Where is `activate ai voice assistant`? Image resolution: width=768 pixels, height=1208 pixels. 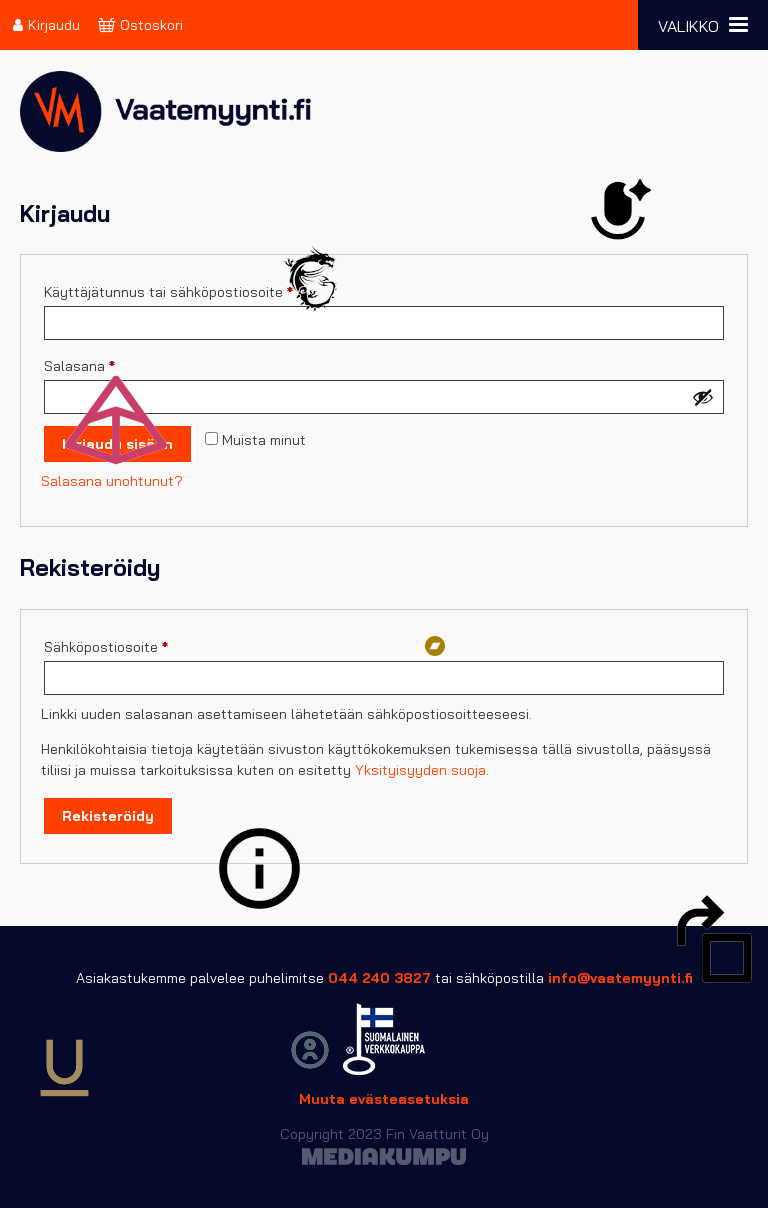 activate ai voice assistant is located at coordinates (618, 212).